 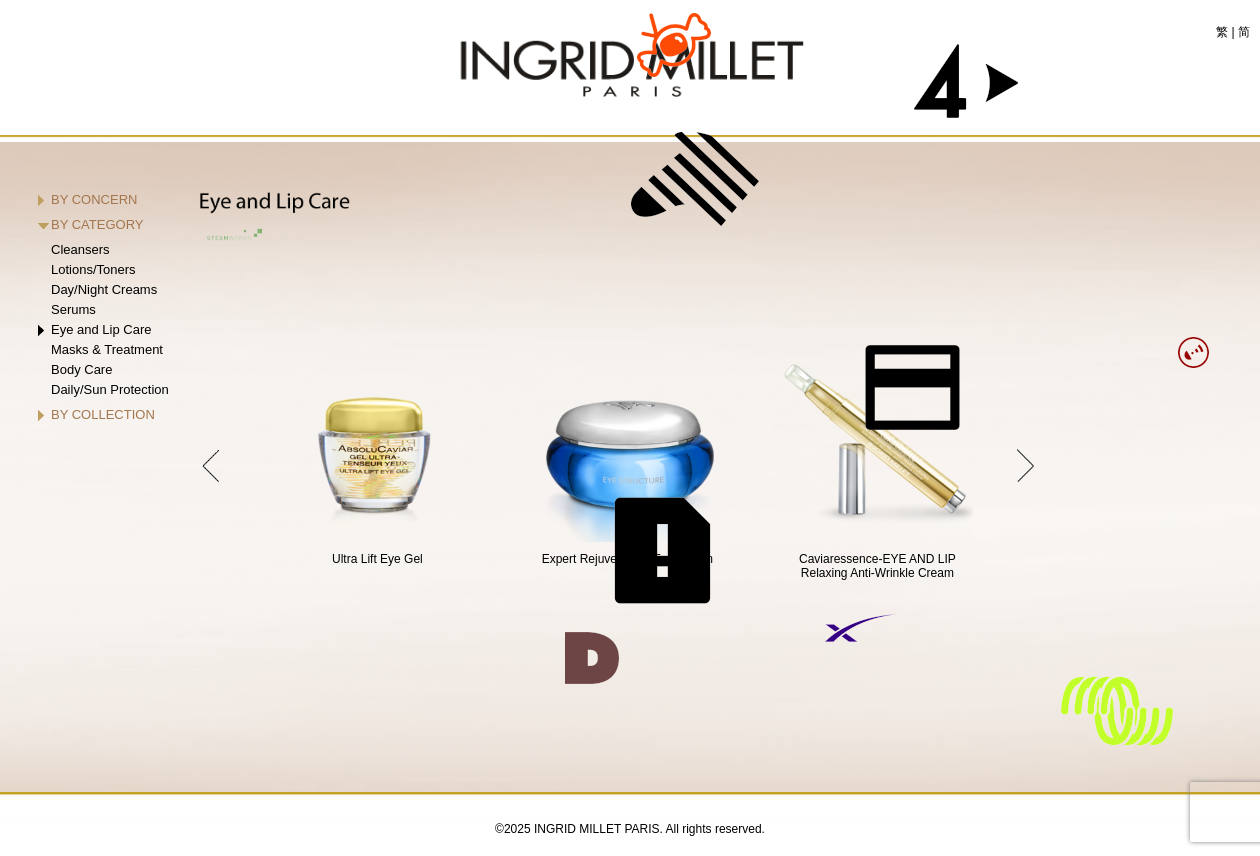 I want to click on file with warning or error status, so click(x=662, y=550).